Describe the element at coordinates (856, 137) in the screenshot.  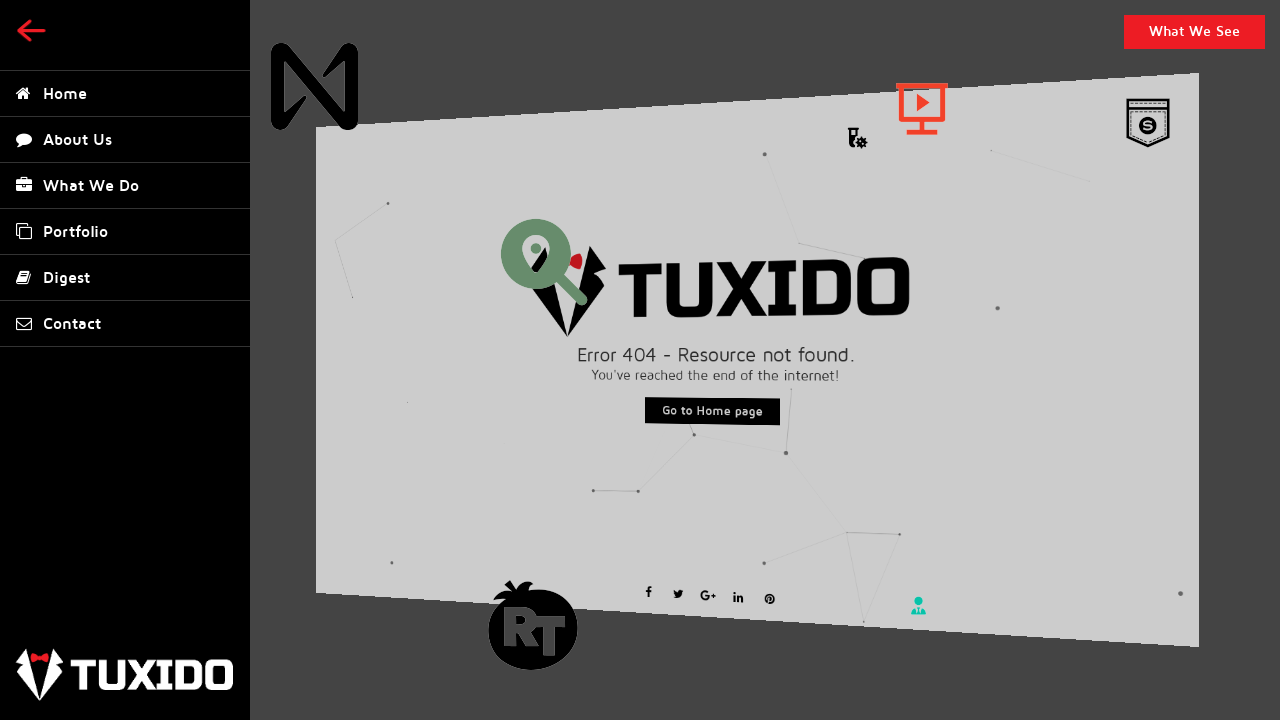
I see `view virus or pathogen test results` at that location.